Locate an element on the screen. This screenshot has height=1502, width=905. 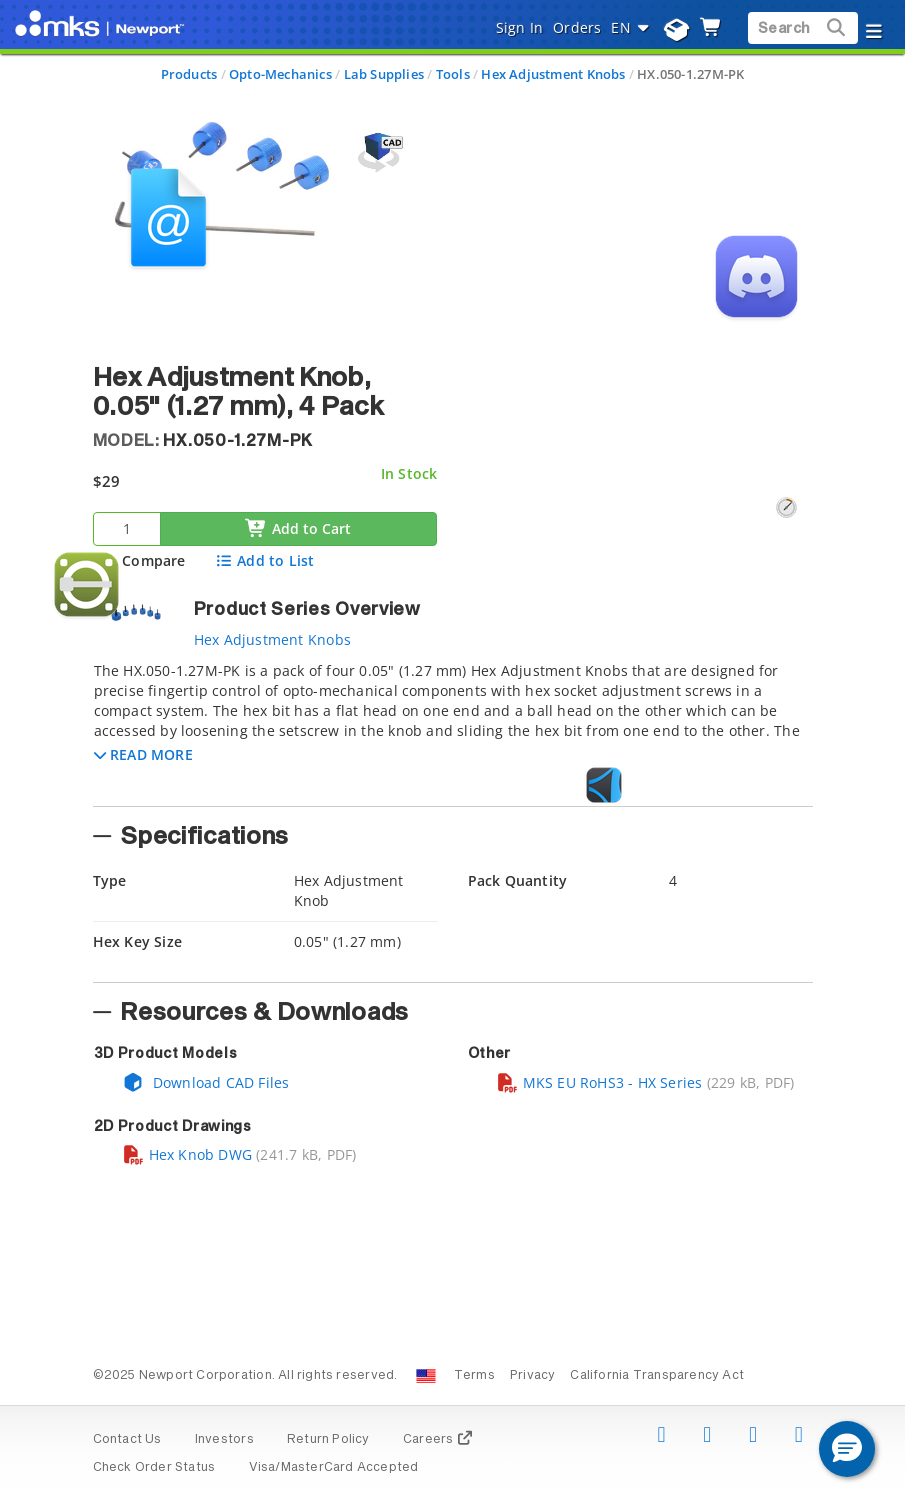
open Discord app is located at coordinates (756, 276).